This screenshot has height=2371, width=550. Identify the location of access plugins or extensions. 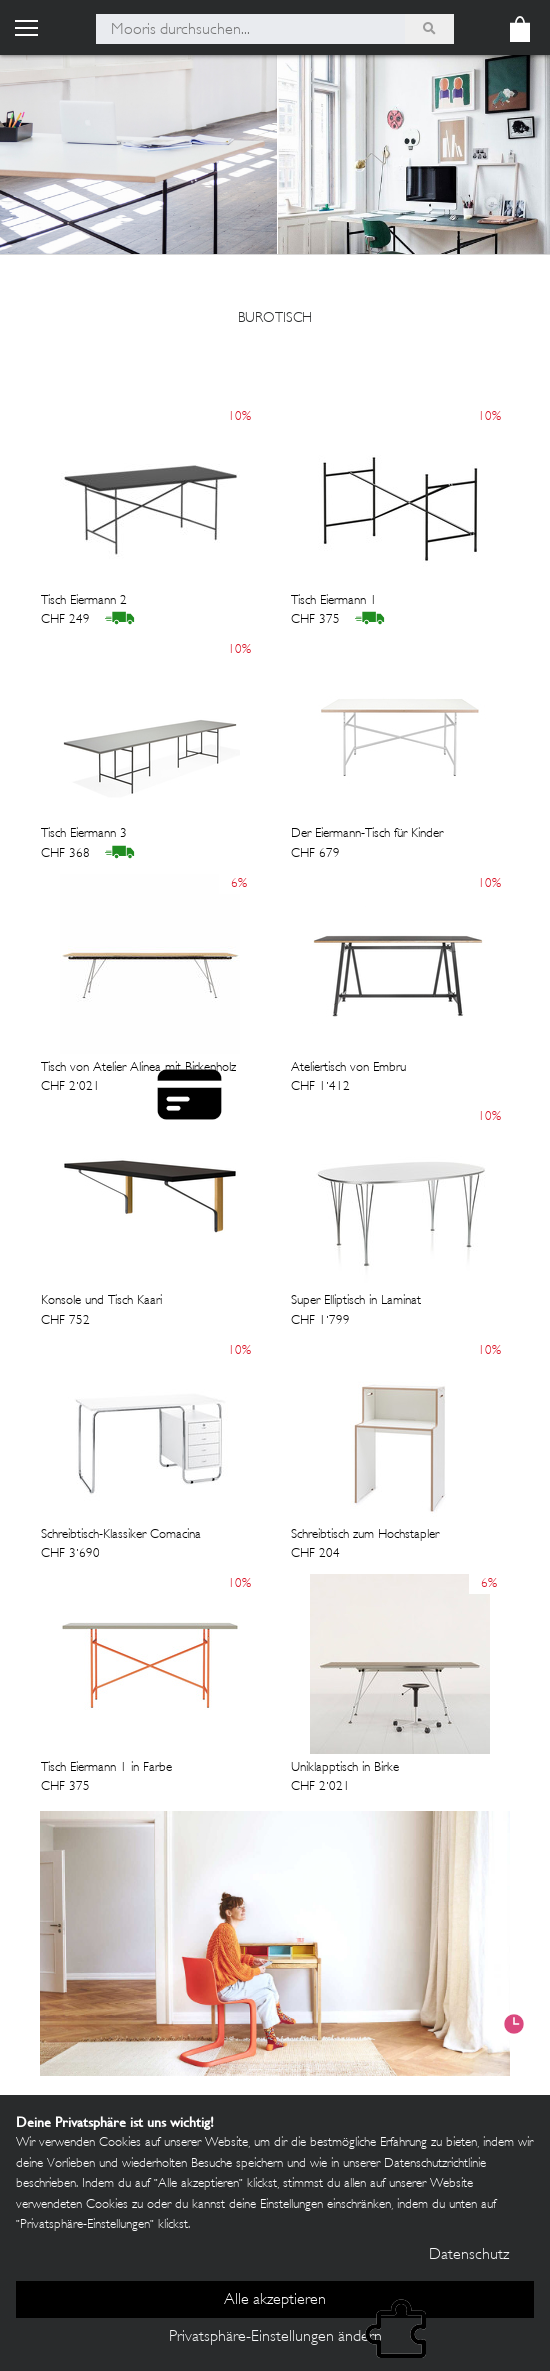
(399, 2331).